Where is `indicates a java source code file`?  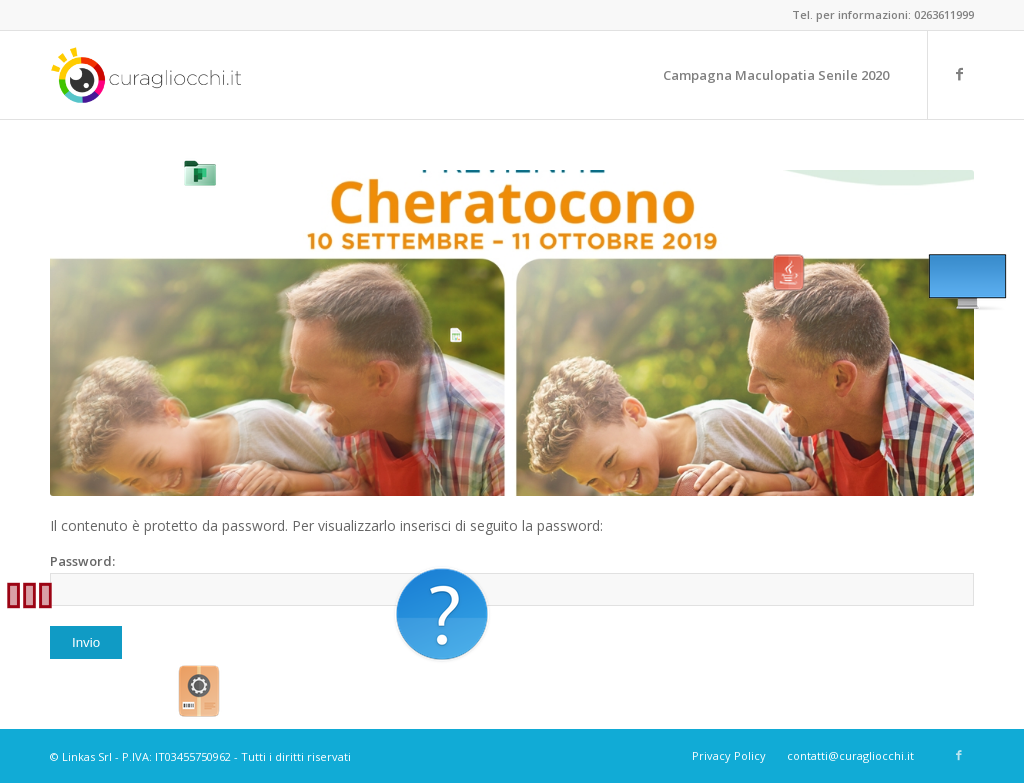 indicates a java source code file is located at coordinates (788, 272).